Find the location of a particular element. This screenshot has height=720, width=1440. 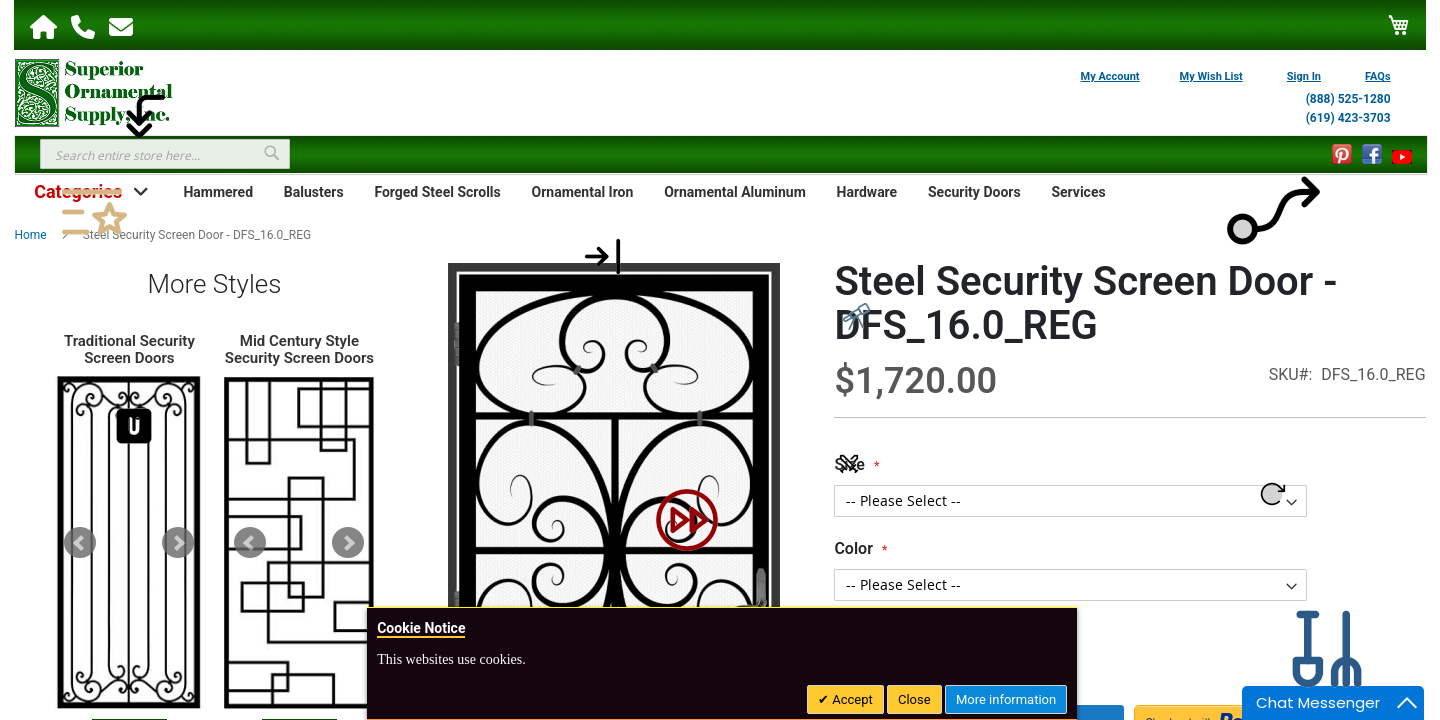

skip forward in media playback is located at coordinates (687, 520).